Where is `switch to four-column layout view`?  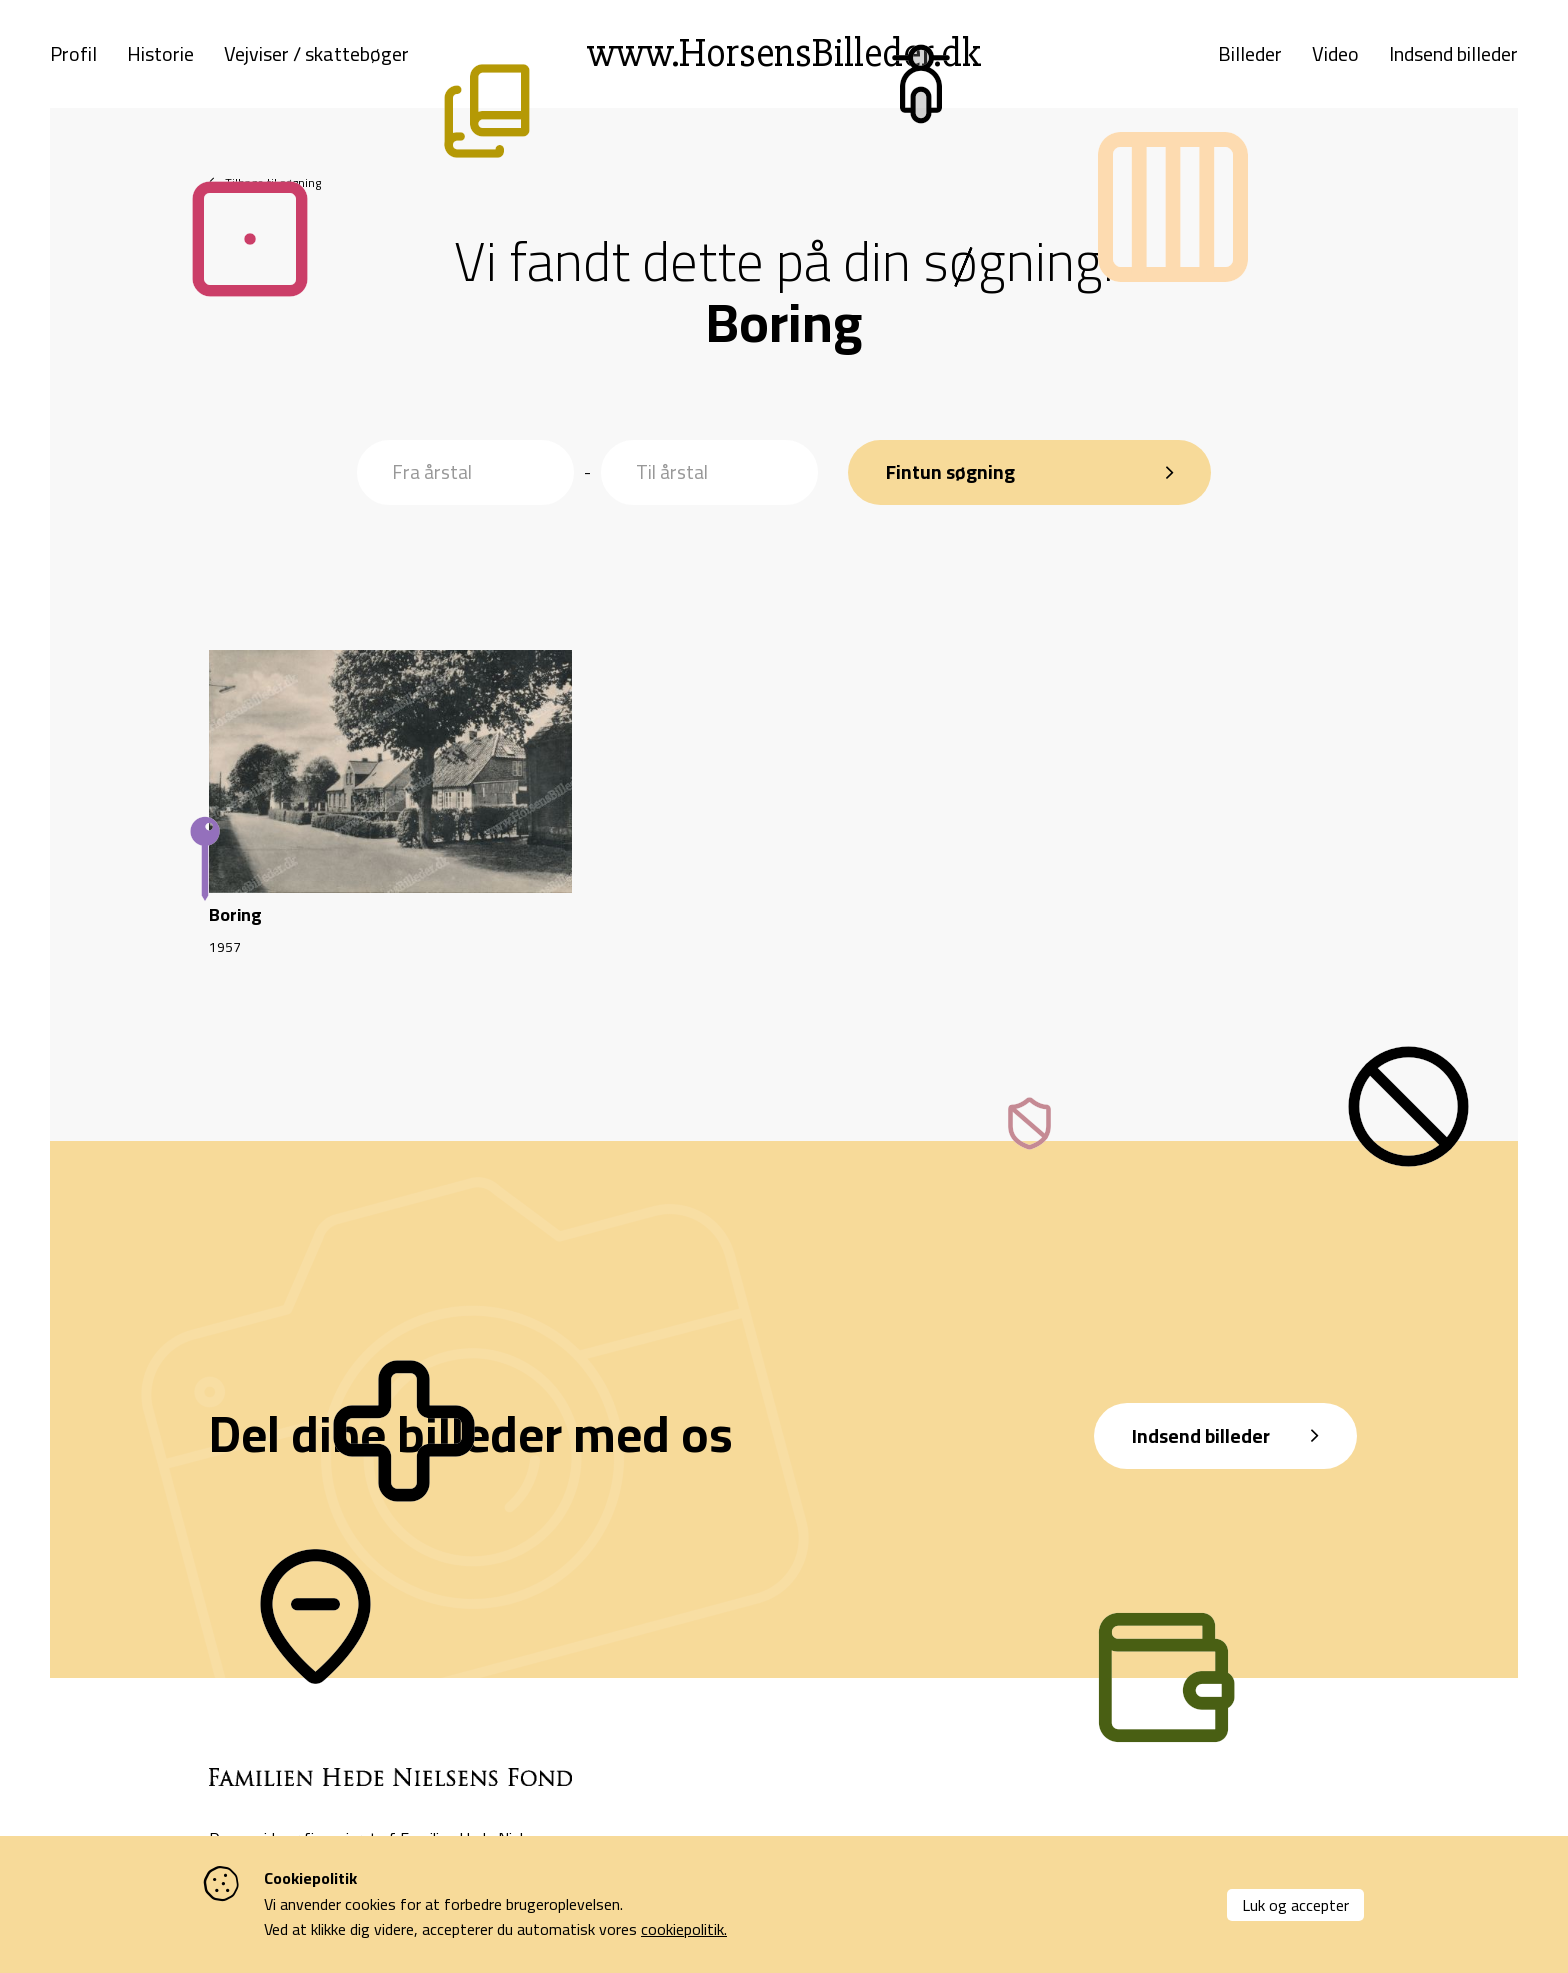
switch to four-column layout view is located at coordinates (1173, 207).